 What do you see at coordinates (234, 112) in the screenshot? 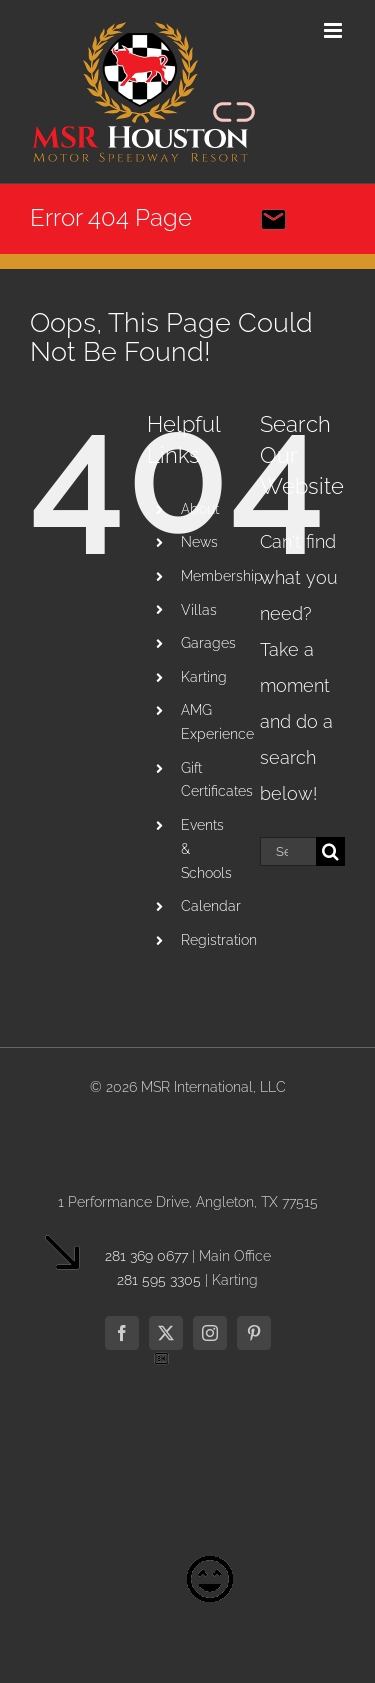
I see `unlink or disconnect a URL` at bounding box center [234, 112].